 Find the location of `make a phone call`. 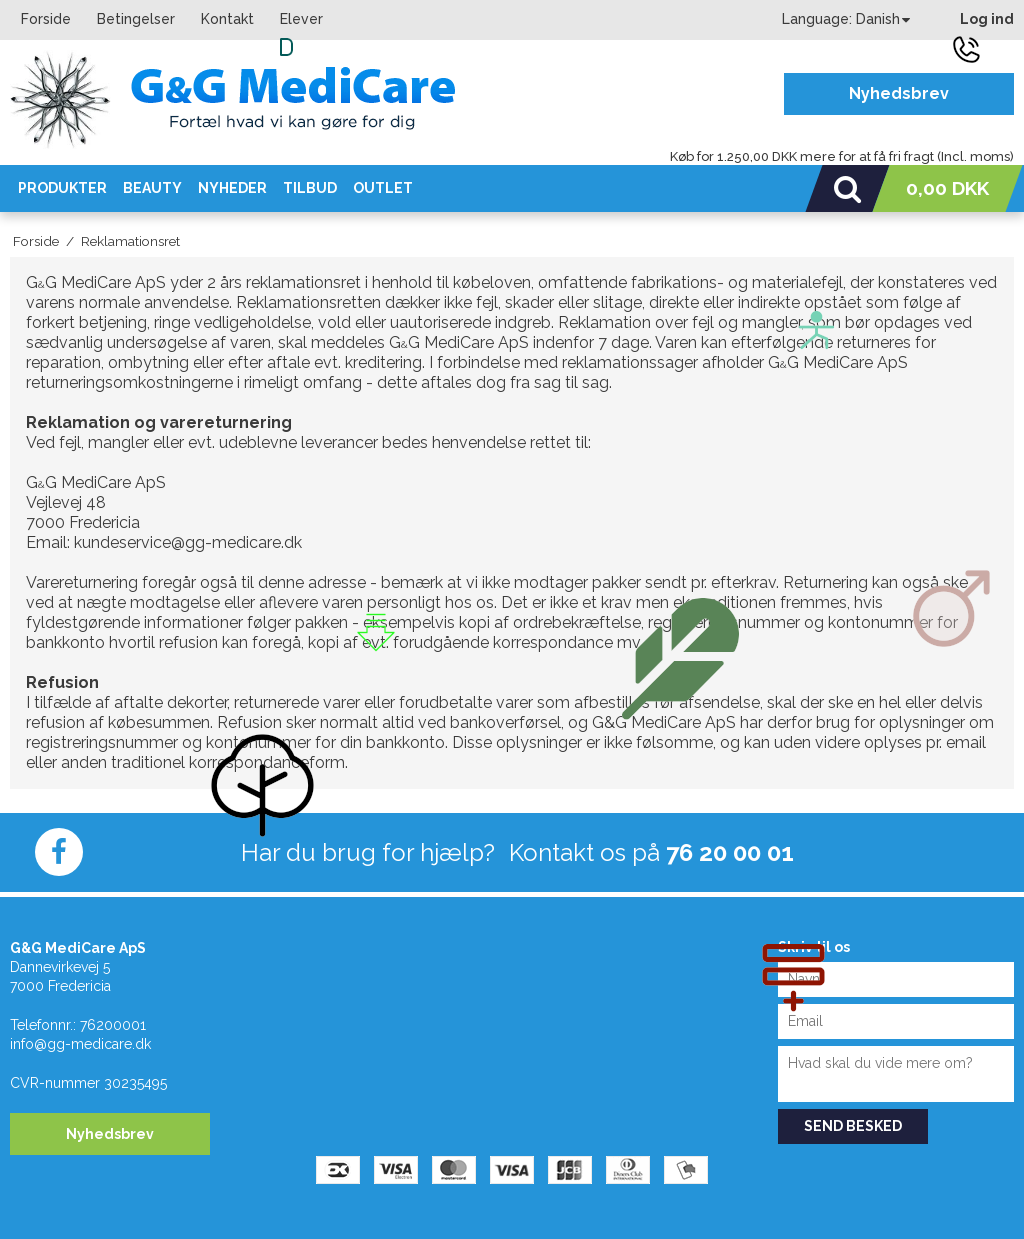

make a phone call is located at coordinates (967, 49).